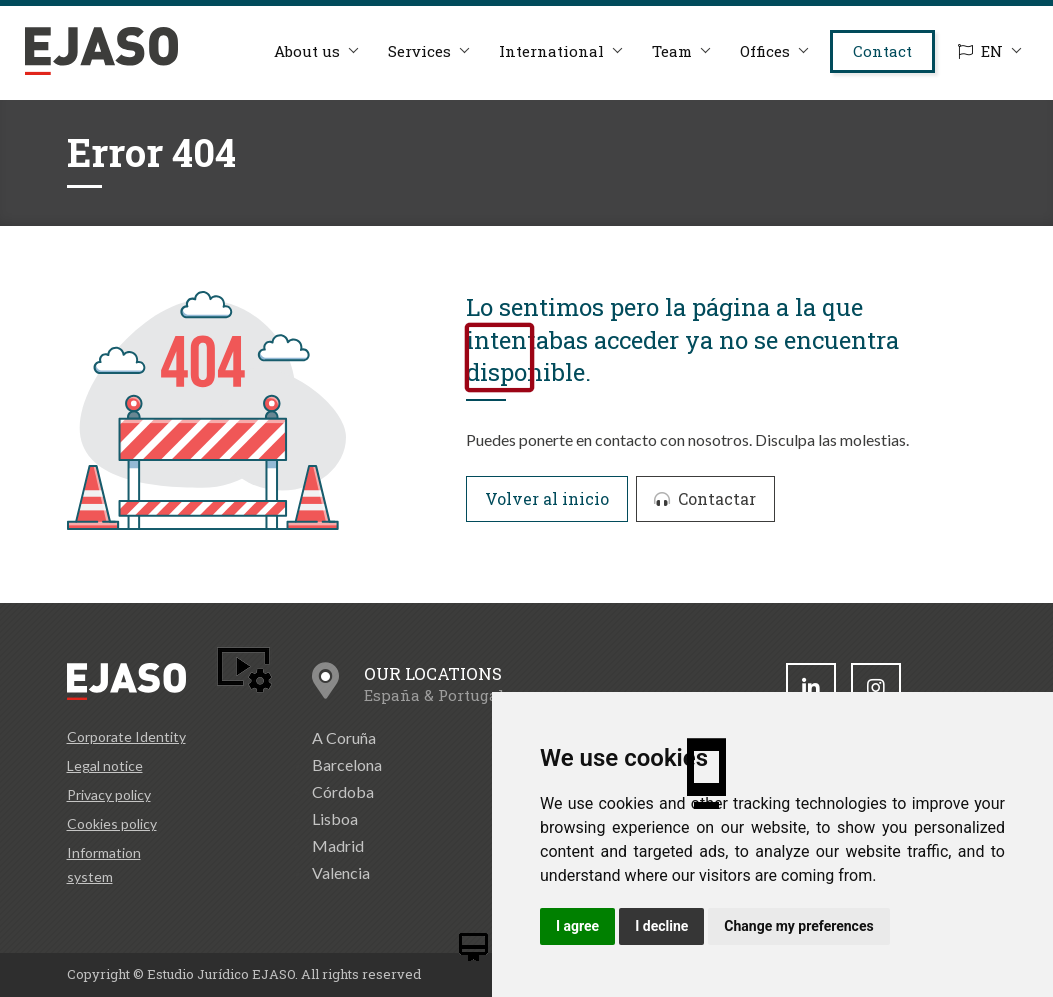 The image size is (1053, 997). What do you see at coordinates (243, 666) in the screenshot?
I see `adjust video playback settings` at bounding box center [243, 666].